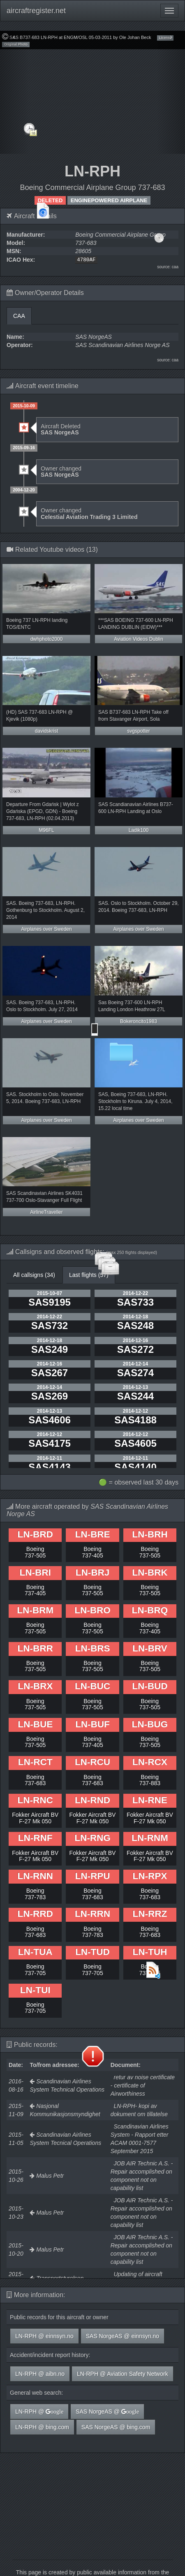 Image resolution: width=185 pixels, height=2576 pixels. I want to click on open a document in chromium browser, so click(43, 210).